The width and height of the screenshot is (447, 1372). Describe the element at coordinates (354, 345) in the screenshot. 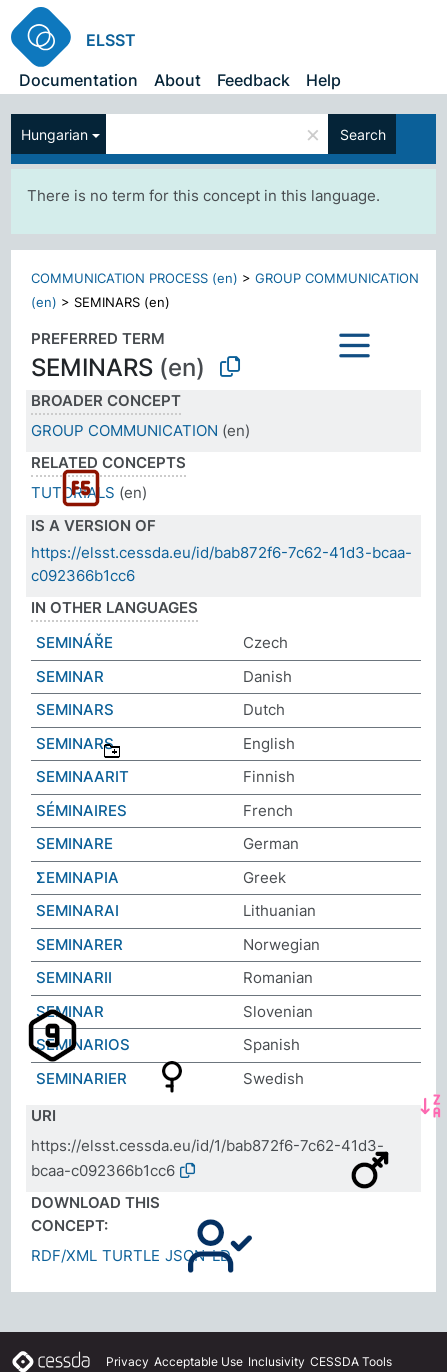

I see `open navigation menu` at that location.